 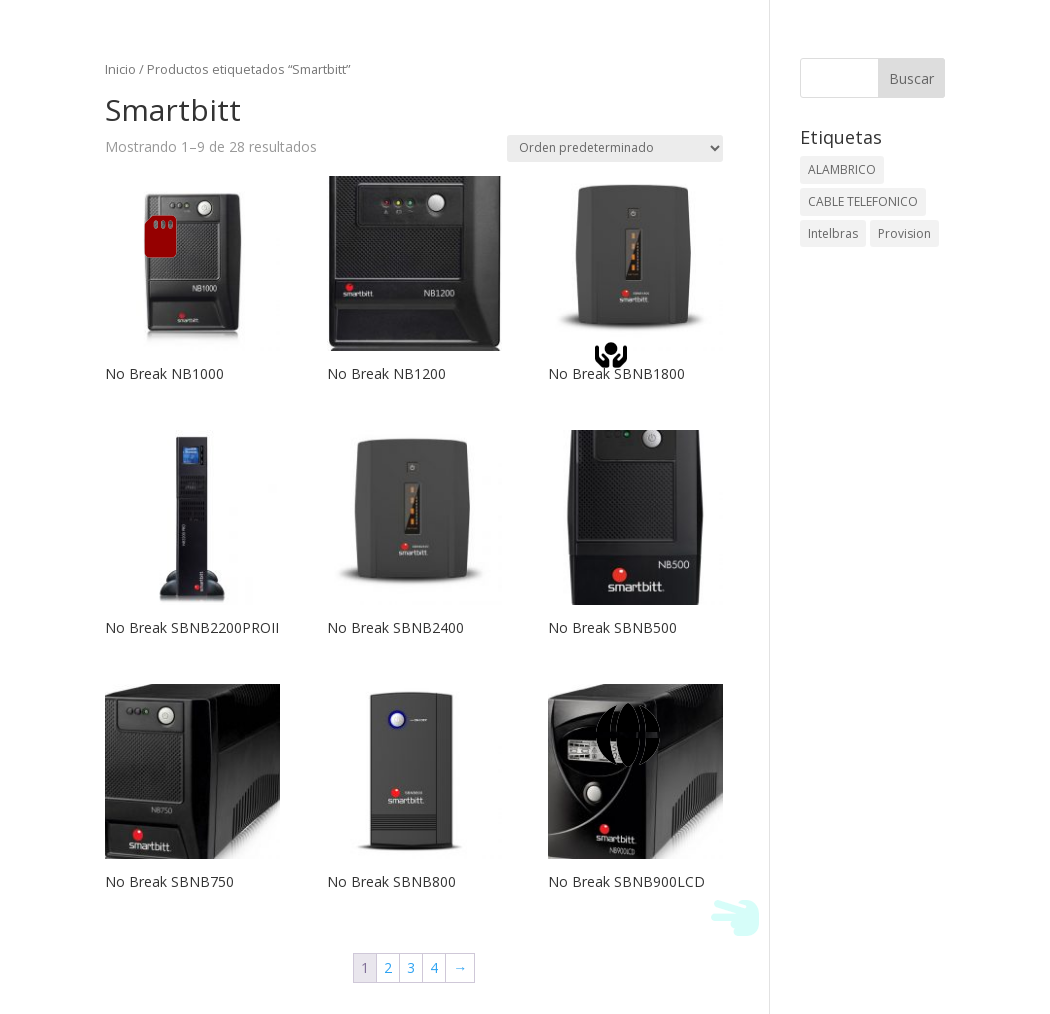 I want to click on select scissors in rock-paper-scissors game, so click(x=735, y=918).